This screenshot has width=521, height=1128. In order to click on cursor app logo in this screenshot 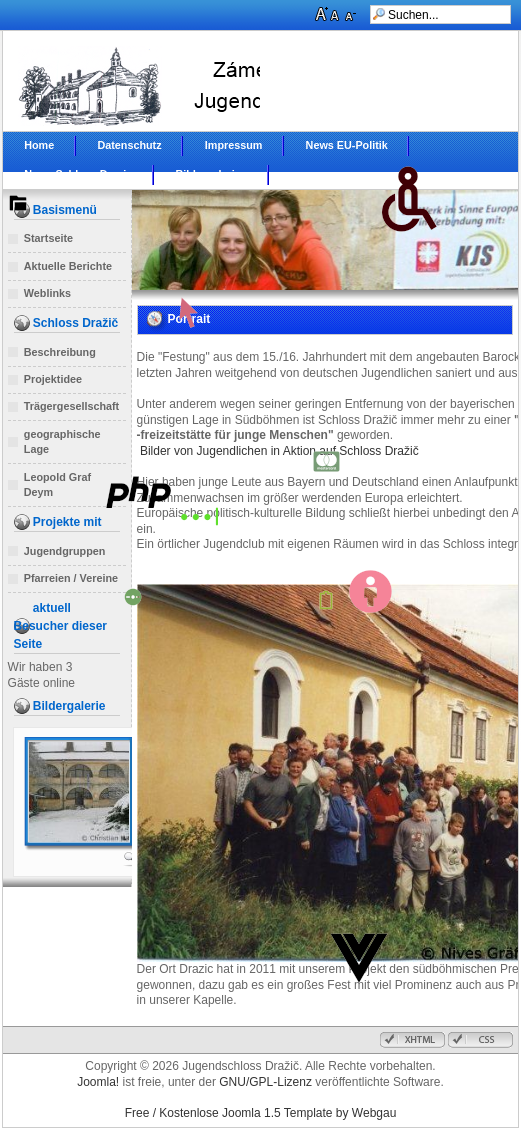, I will do `click(187, 313)`.